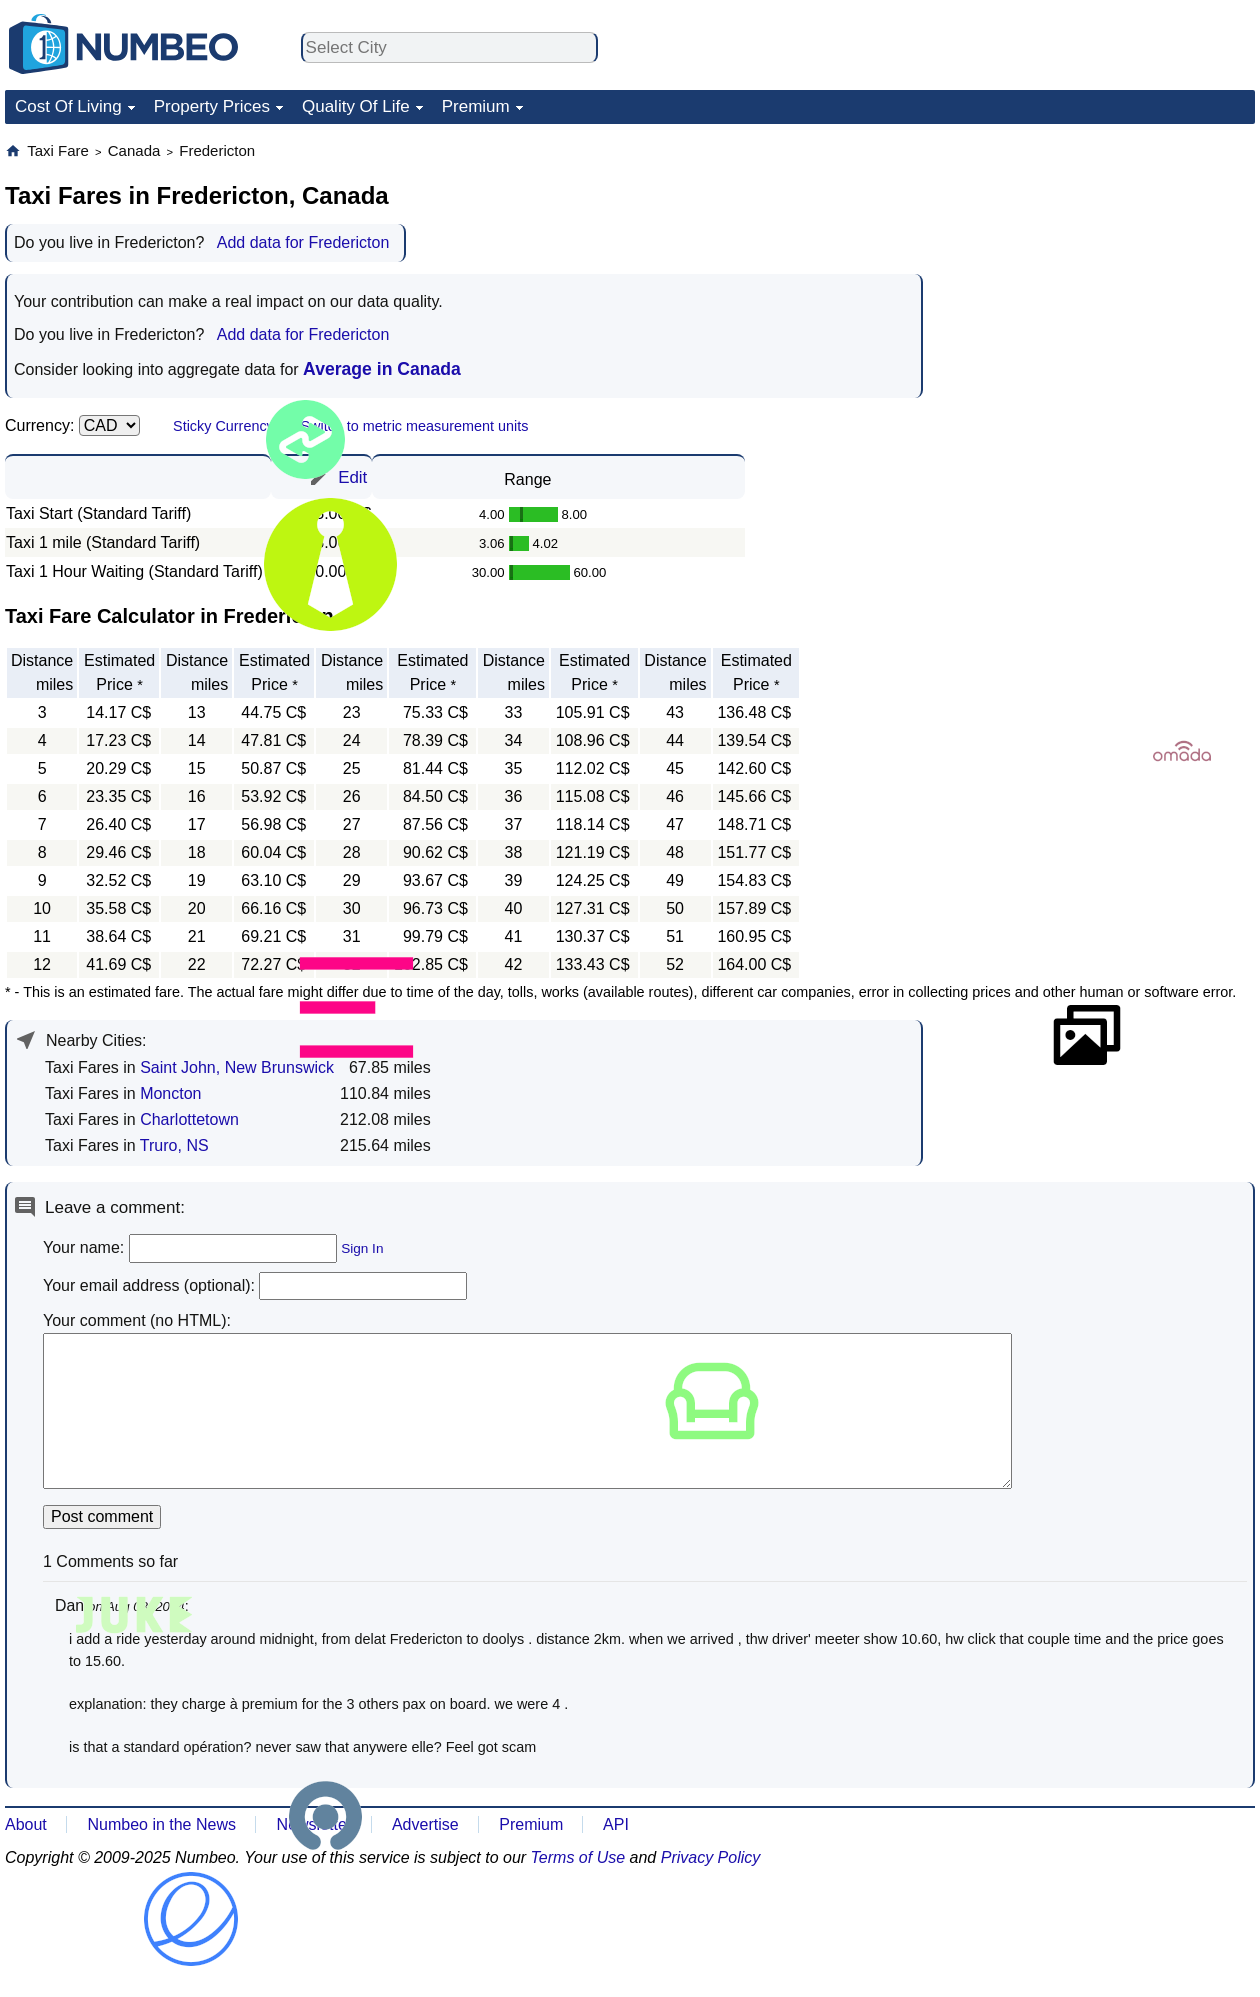 The height and width of the screenshot is (1997, 1260). I want to click on view multiple images or photo gallery, so click(1087, 1035).